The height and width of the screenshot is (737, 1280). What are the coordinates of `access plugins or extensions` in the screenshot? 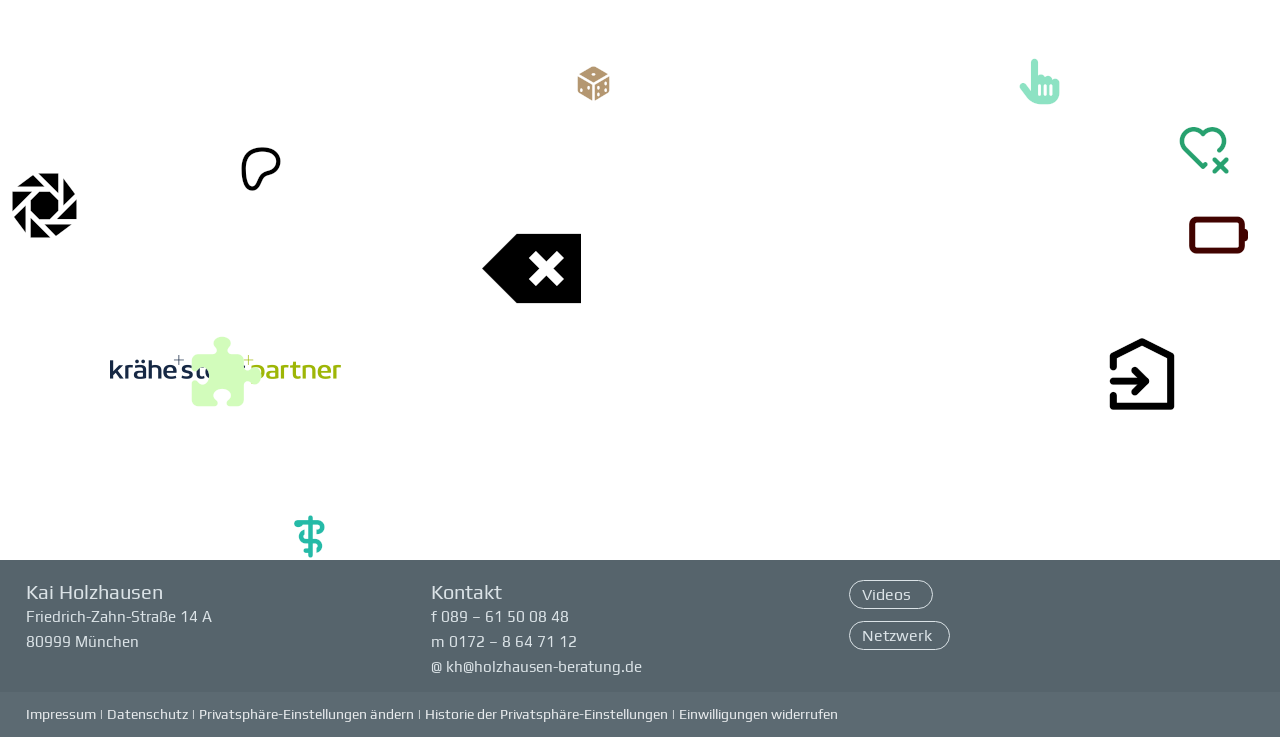 It's located at (226, 371).